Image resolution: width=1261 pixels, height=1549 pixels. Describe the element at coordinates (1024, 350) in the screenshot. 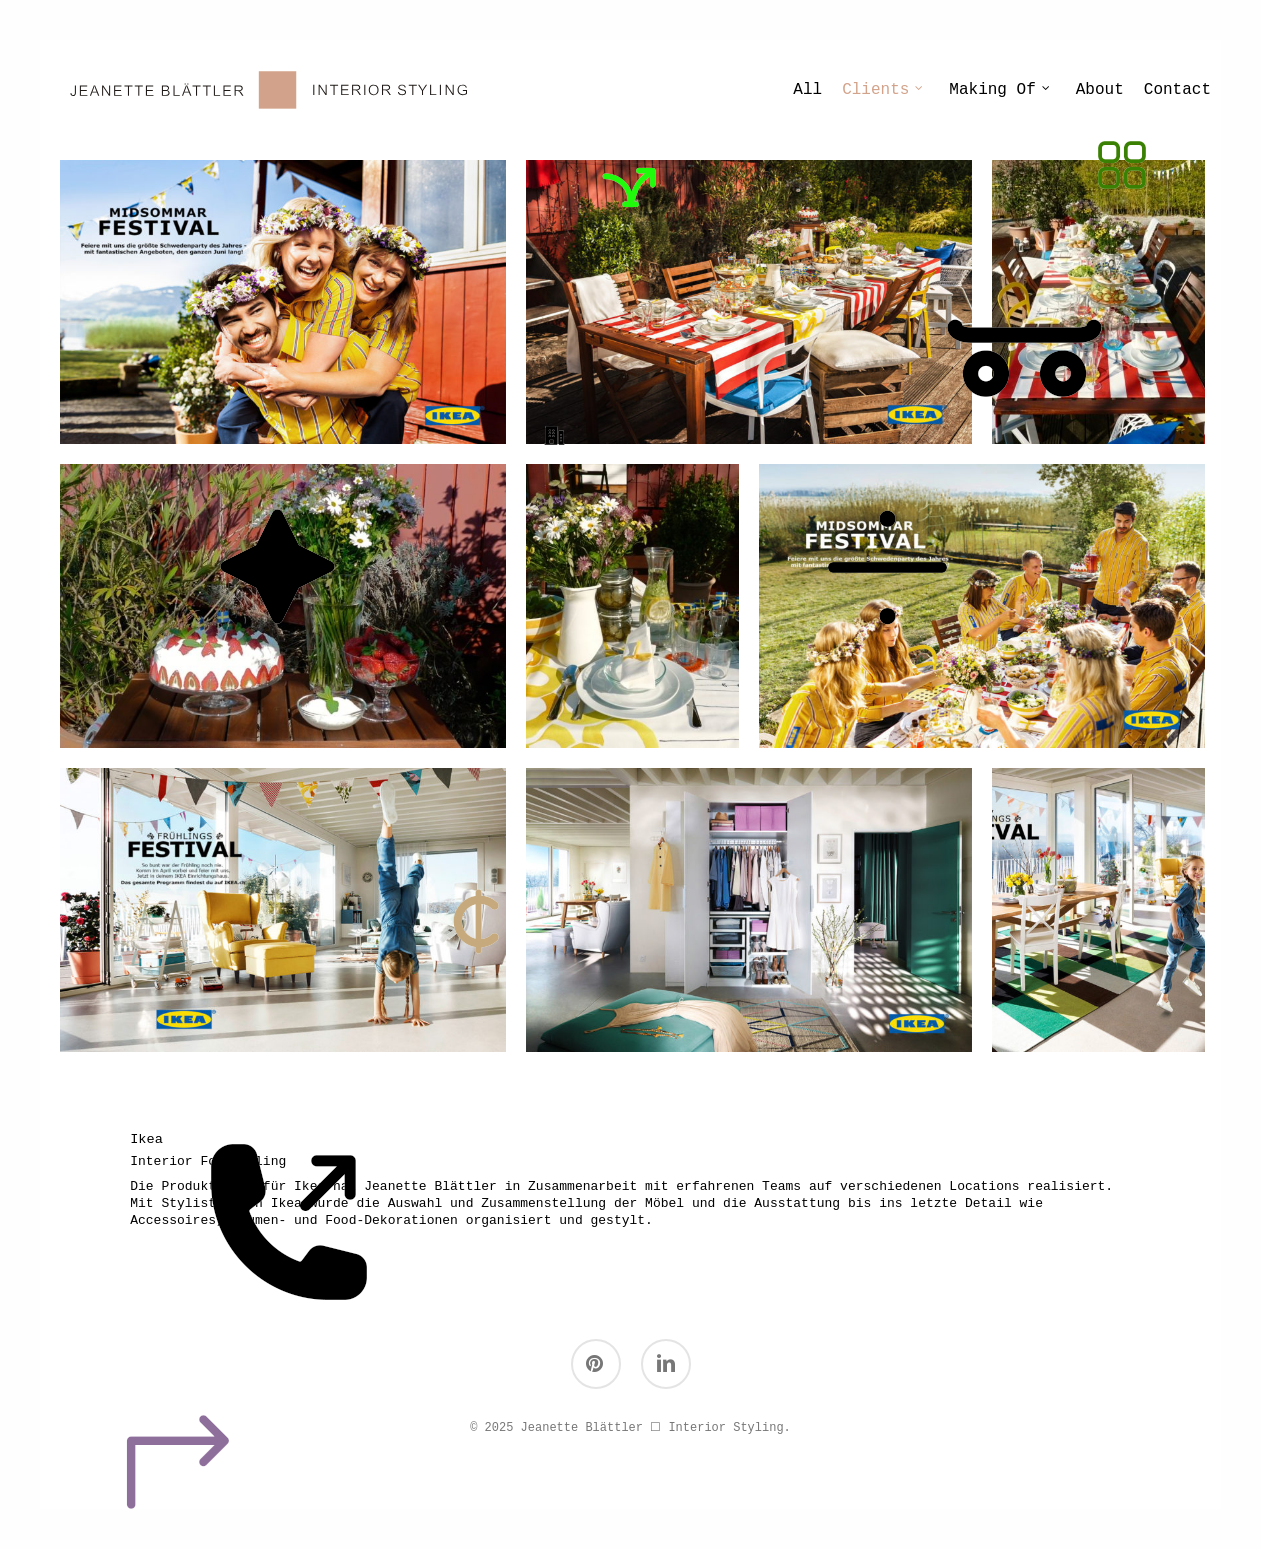

I see `browse skateboarding gear or products` at that location.